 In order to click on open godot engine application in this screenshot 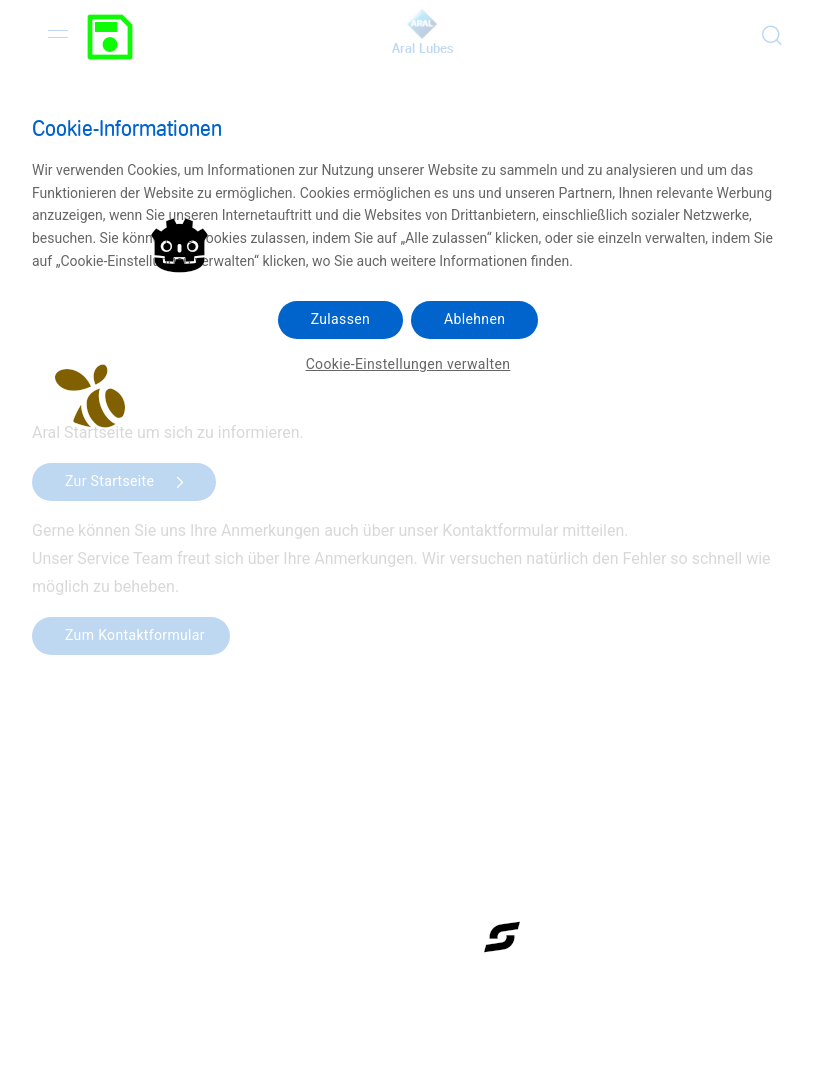, I will do `click(179, 245)`.